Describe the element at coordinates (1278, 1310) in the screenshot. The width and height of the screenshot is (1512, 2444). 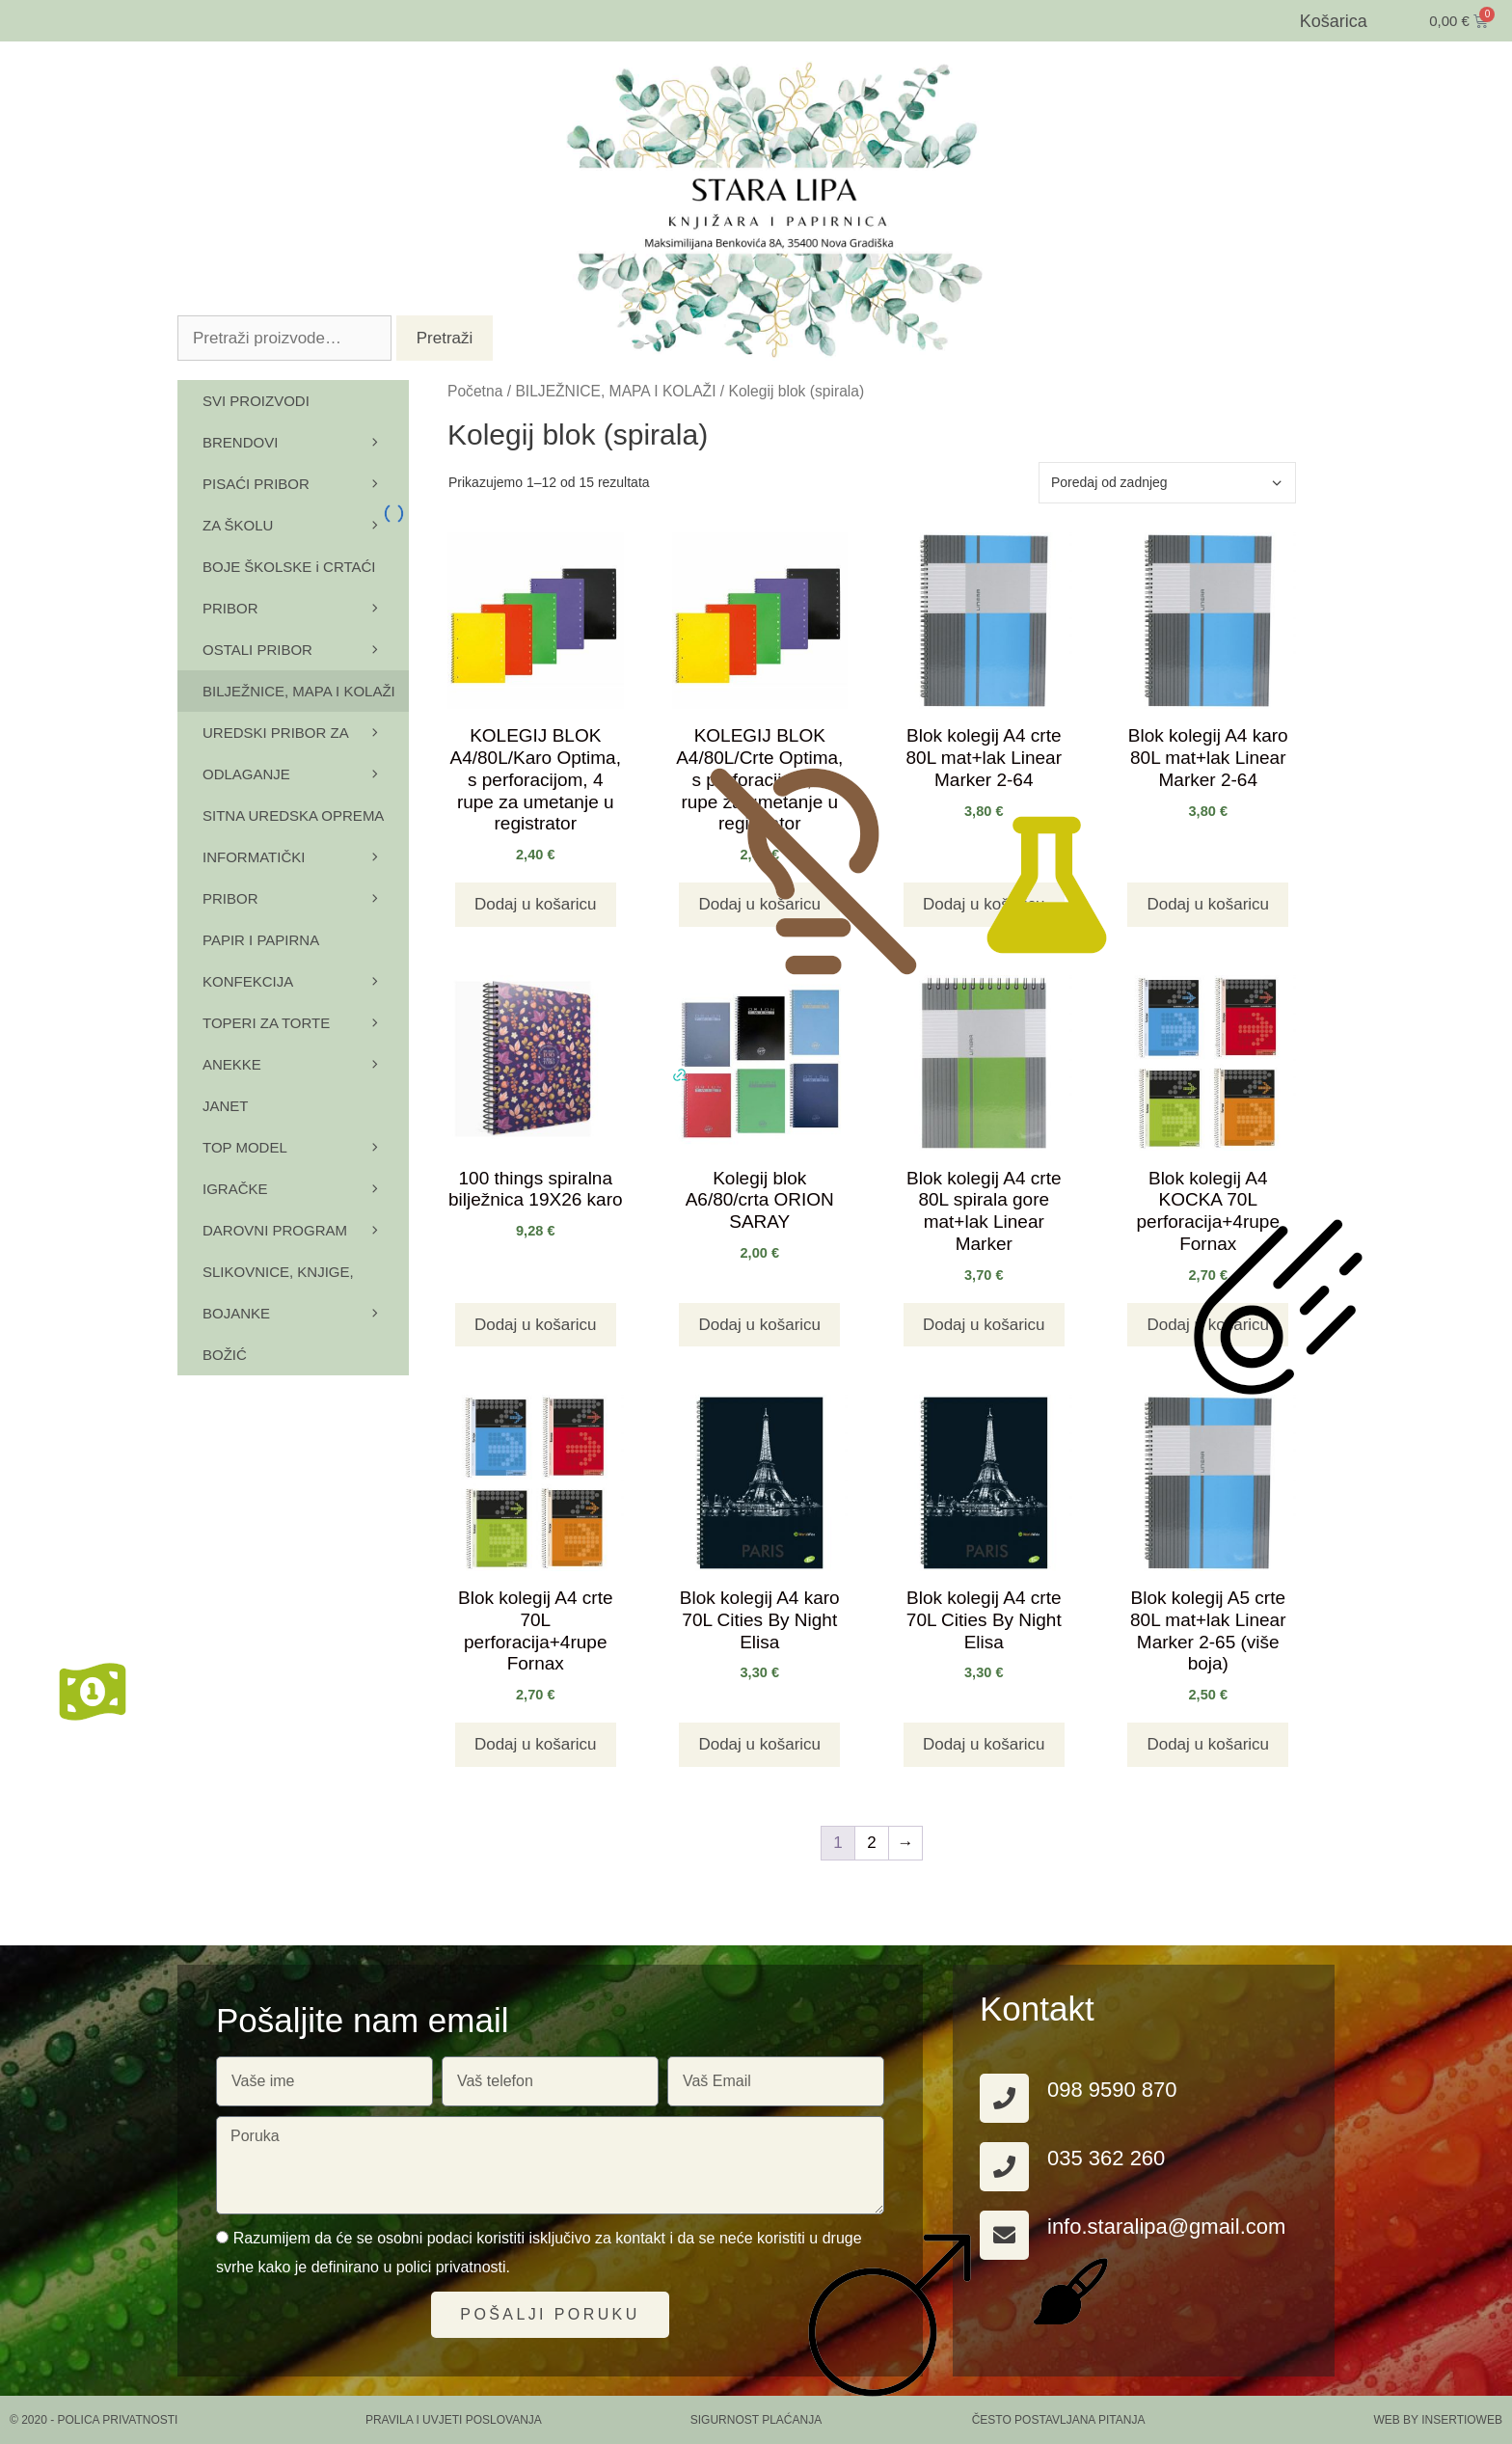
I see `indicates a crash or system error` at that location.